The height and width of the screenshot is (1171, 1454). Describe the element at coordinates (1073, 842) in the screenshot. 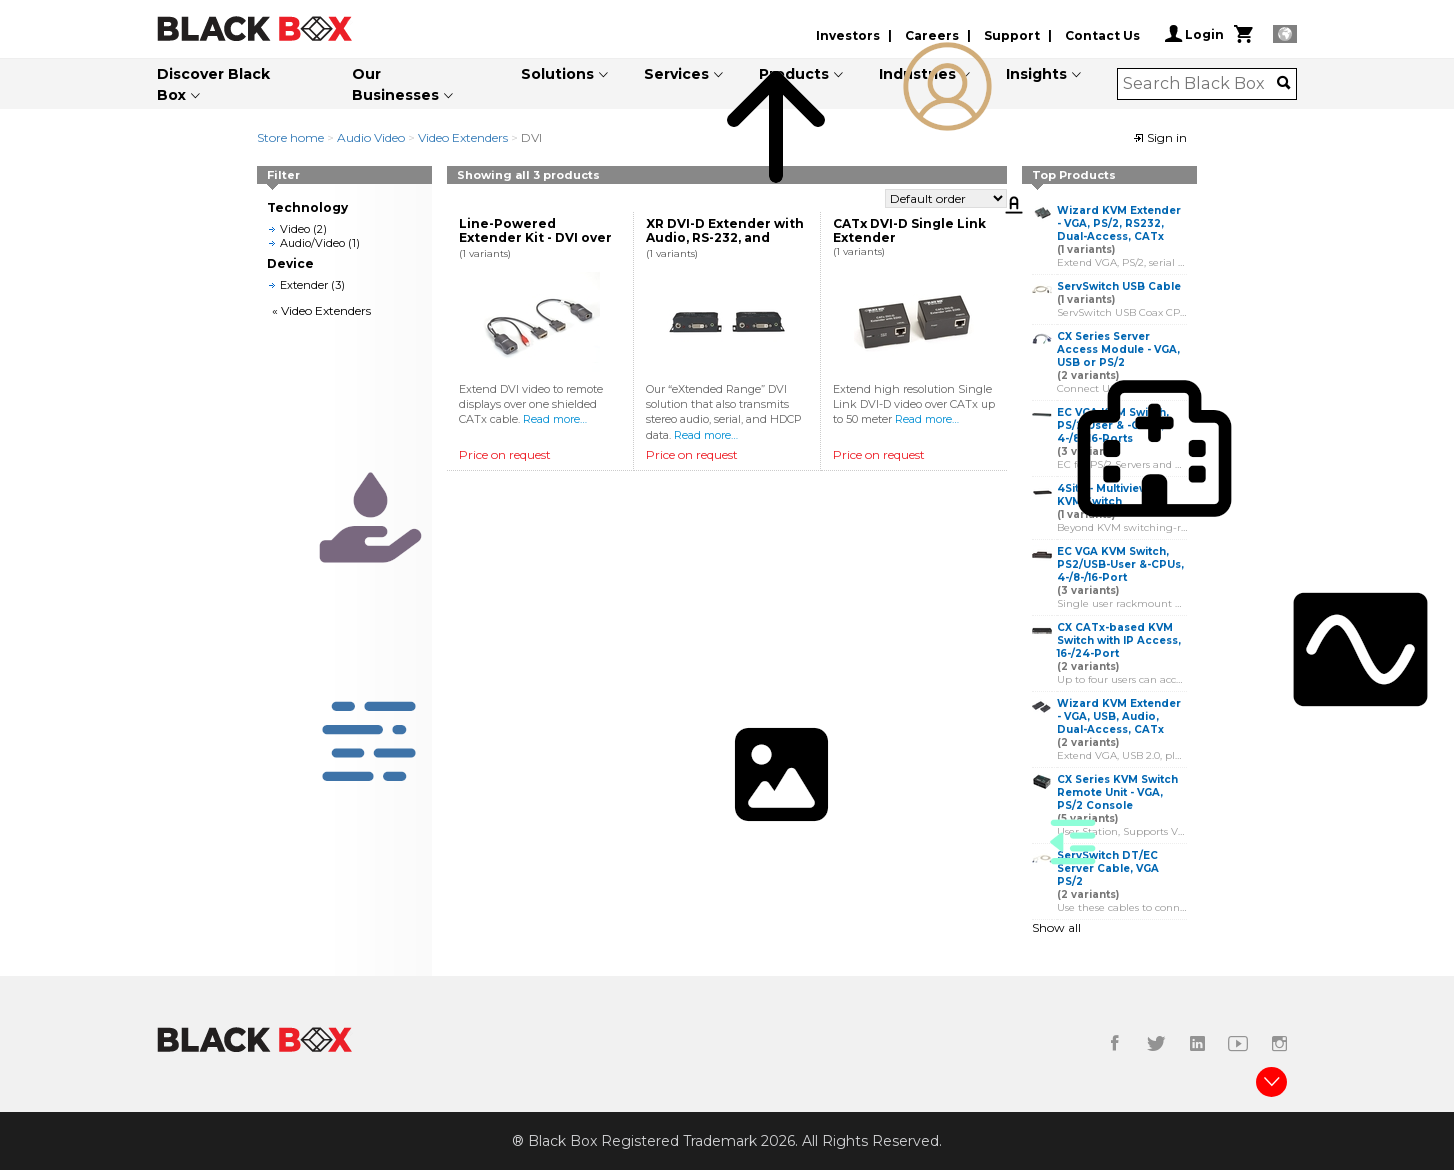

I see `decrease text indentation` at that location.